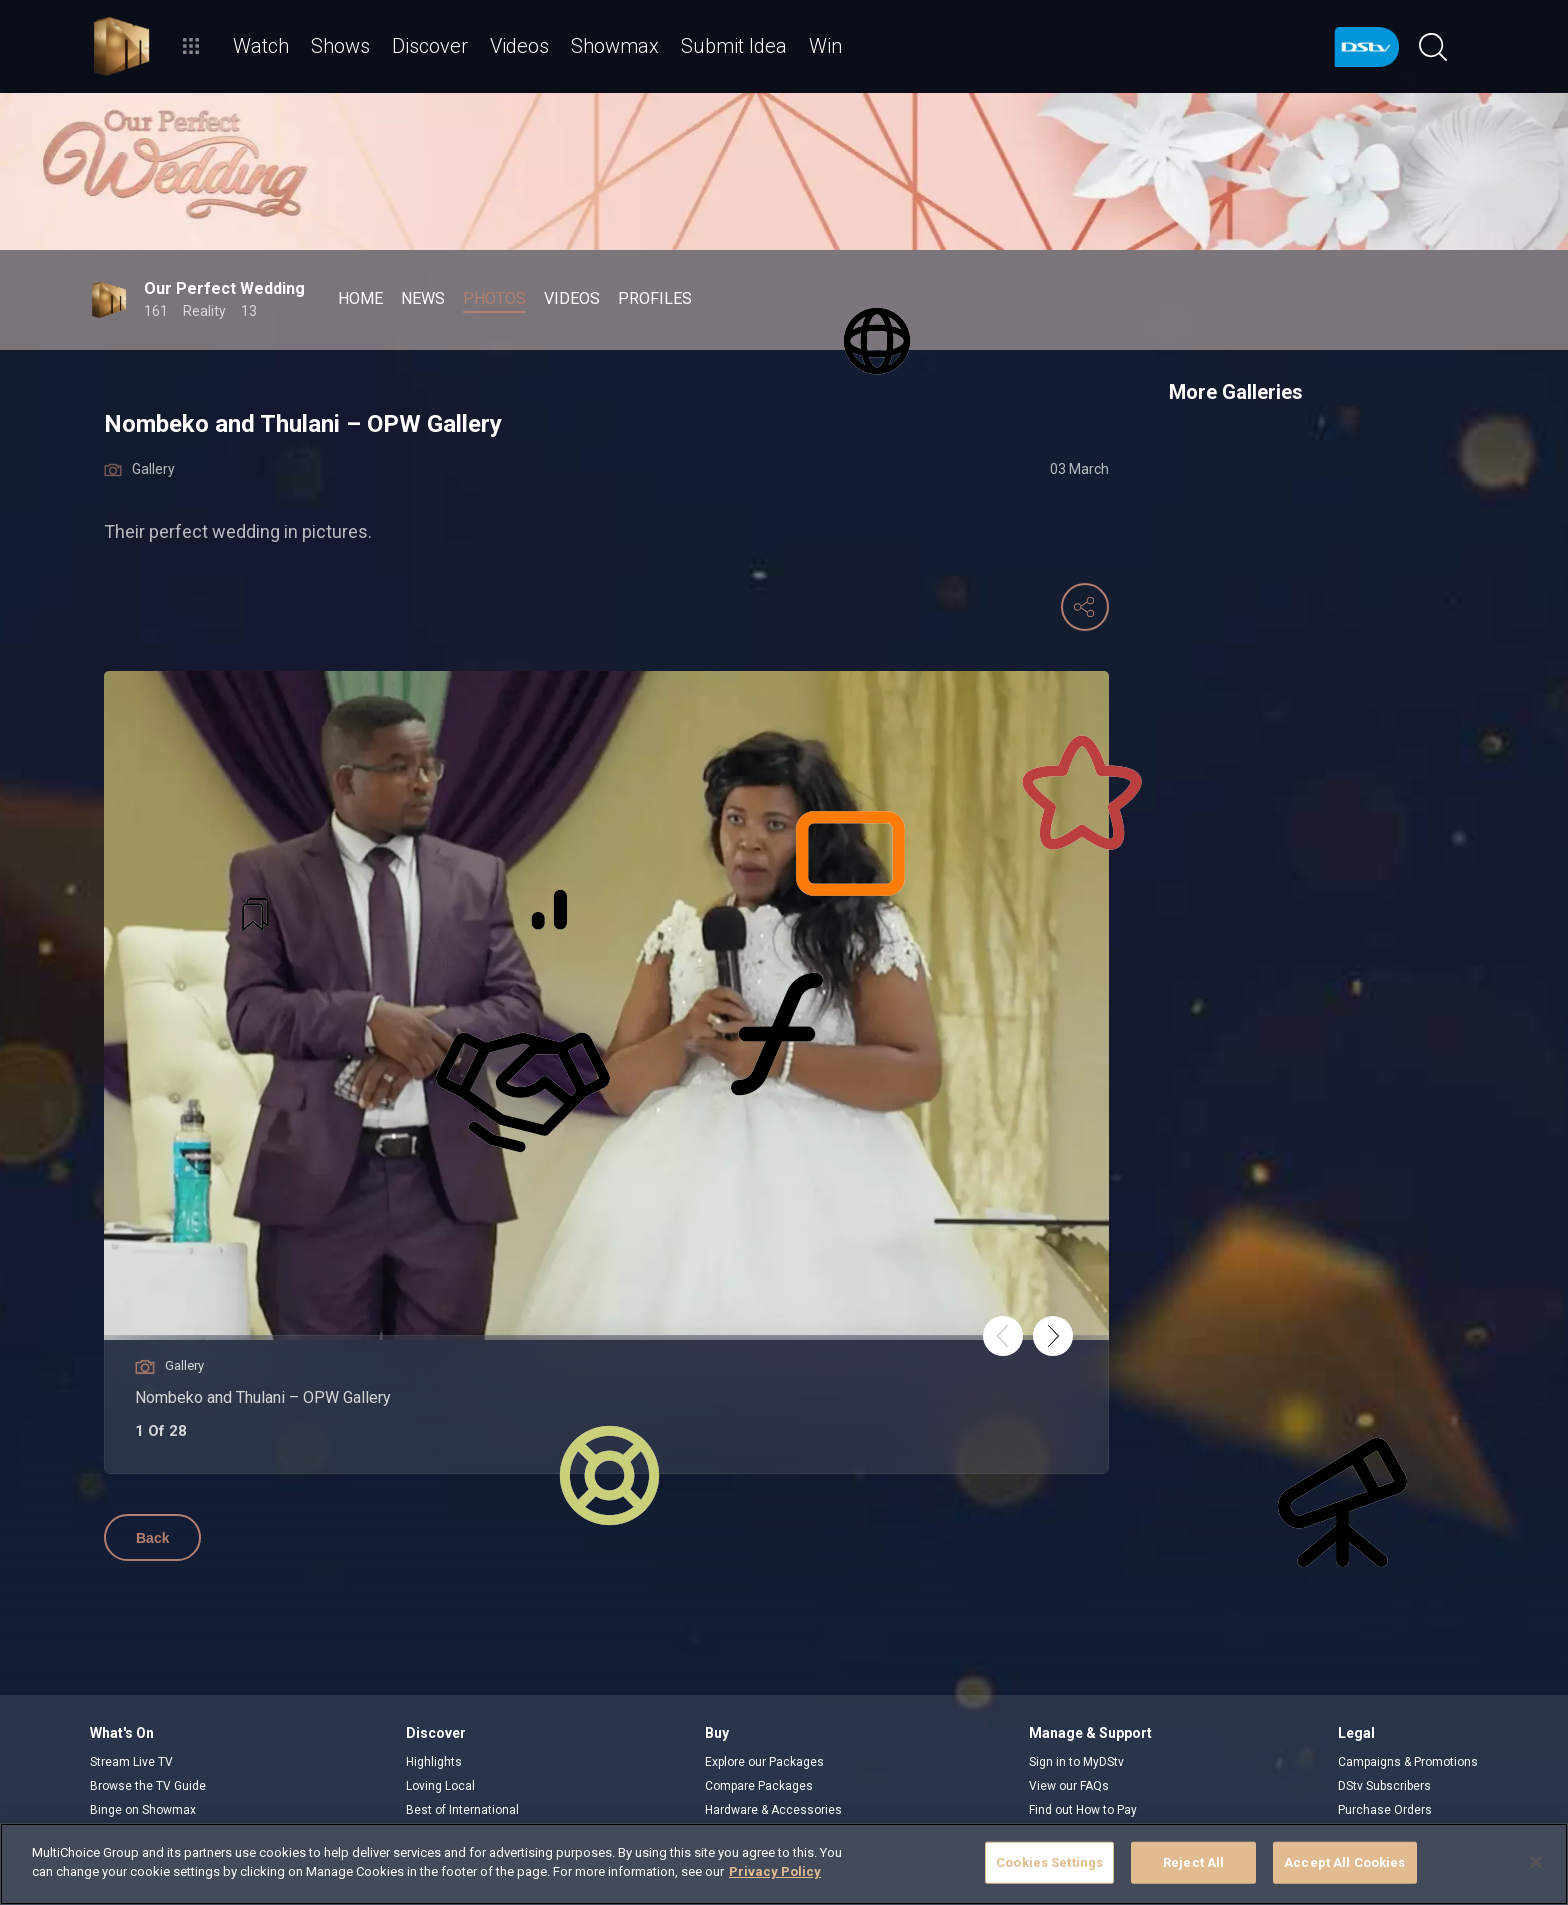  Describe the element at coordinates (587, 883) in the screenshot. I see `indicates weak cellular signal strength` at that location.